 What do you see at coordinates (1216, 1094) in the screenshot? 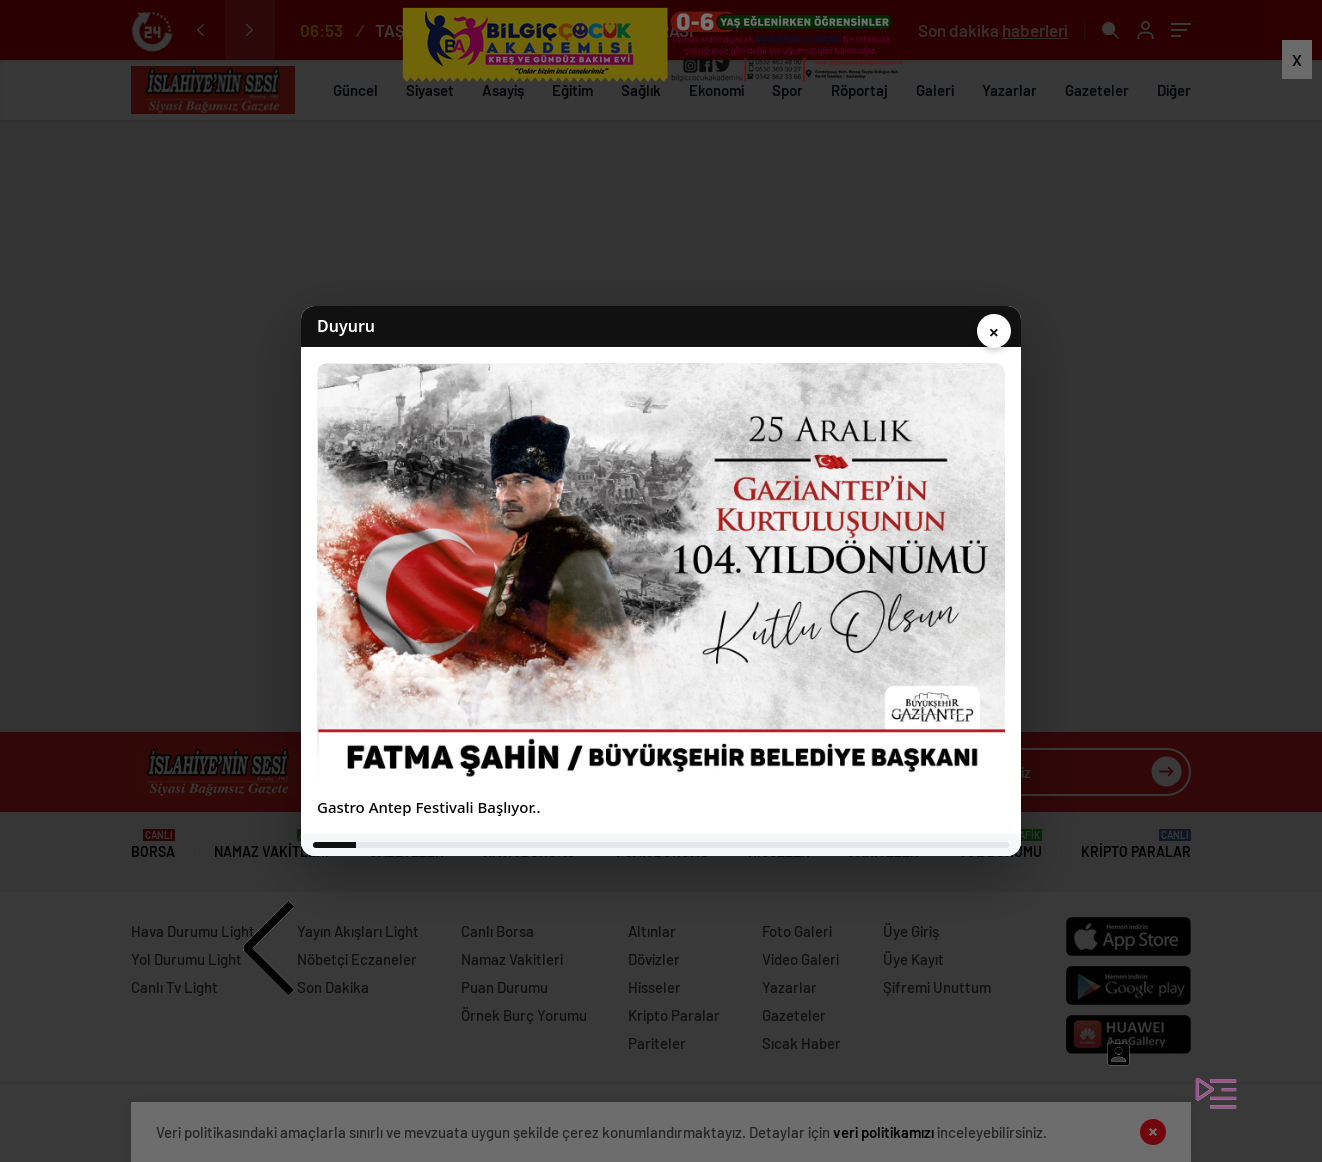
I see `step through code one line at a time during debugging` at bounding box center [1216, 1094].